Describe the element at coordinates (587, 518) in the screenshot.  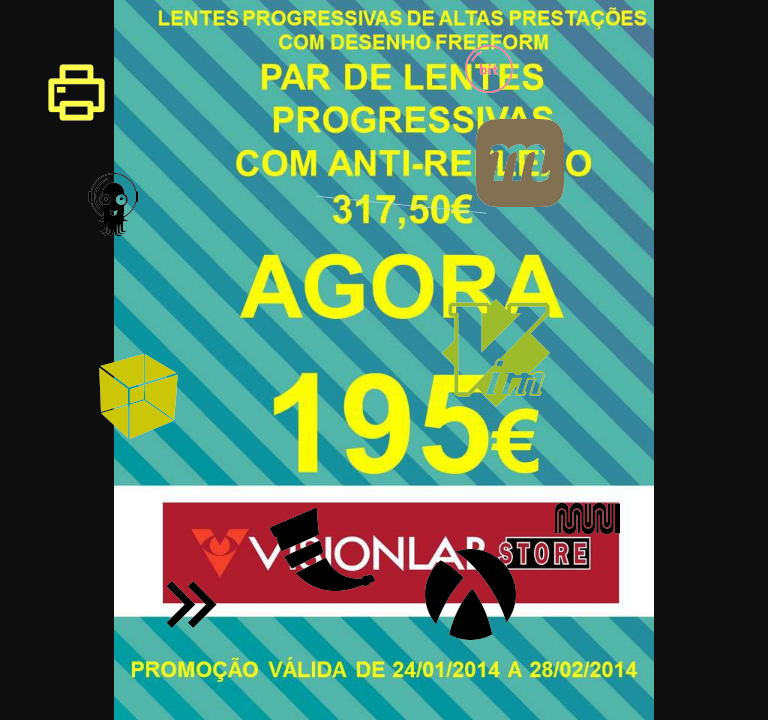
I see `san francisco municipal railway (muni) logo` at that location.